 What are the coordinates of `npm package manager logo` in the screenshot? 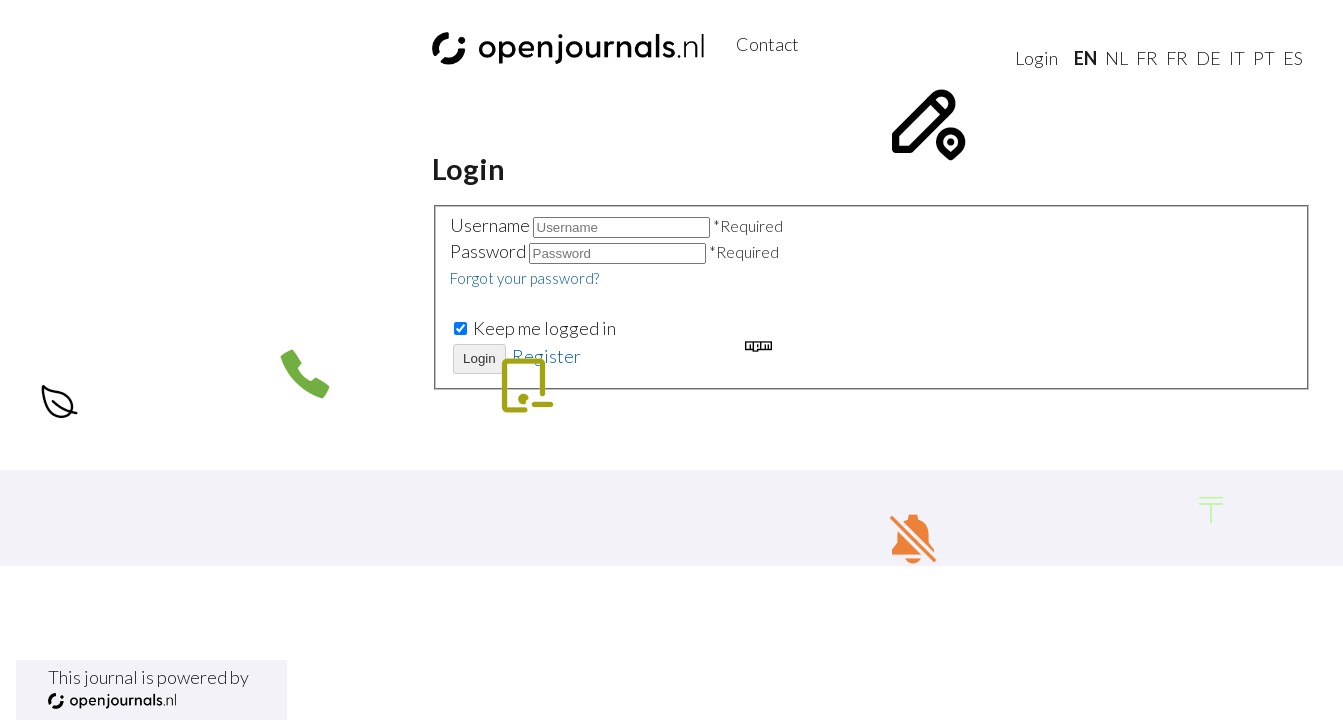 It's located at (758, 346).